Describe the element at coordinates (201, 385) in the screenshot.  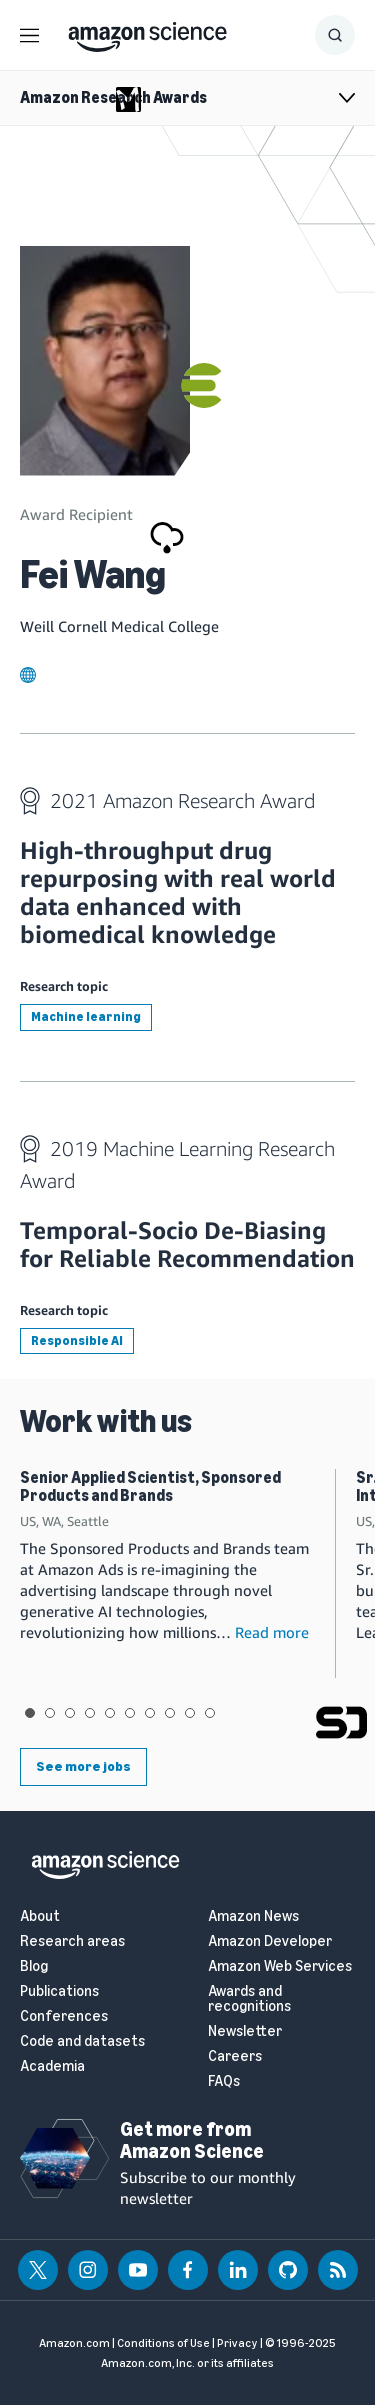
I see `Elasticsearch service or integration` at that location.